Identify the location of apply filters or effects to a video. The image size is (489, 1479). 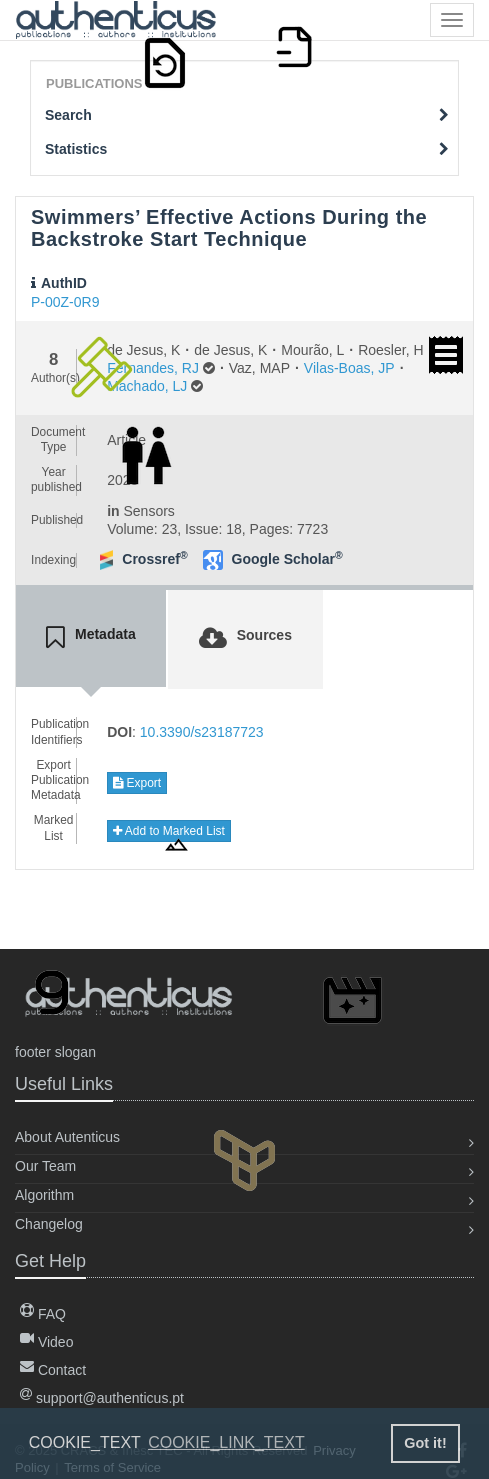
(352, 1000).